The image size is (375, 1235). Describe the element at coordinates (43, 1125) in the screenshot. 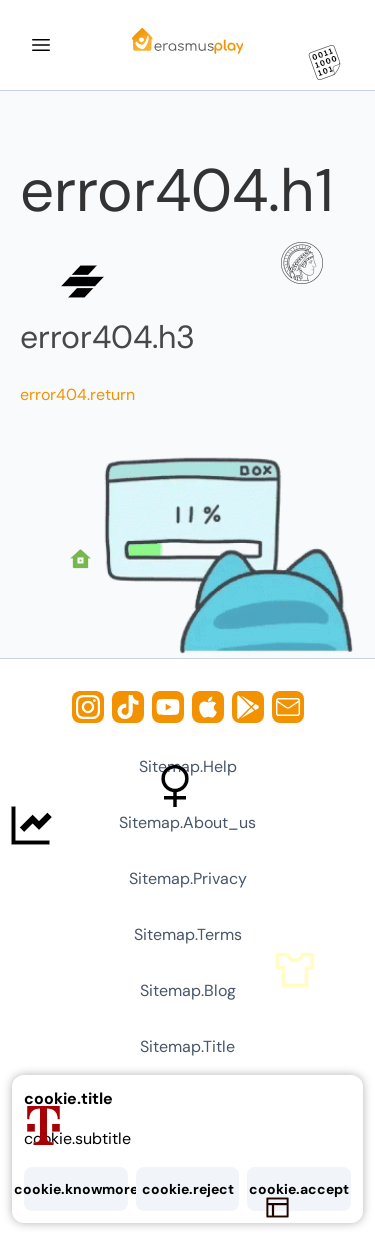

I see `deutsche telekom company logo` at that location.